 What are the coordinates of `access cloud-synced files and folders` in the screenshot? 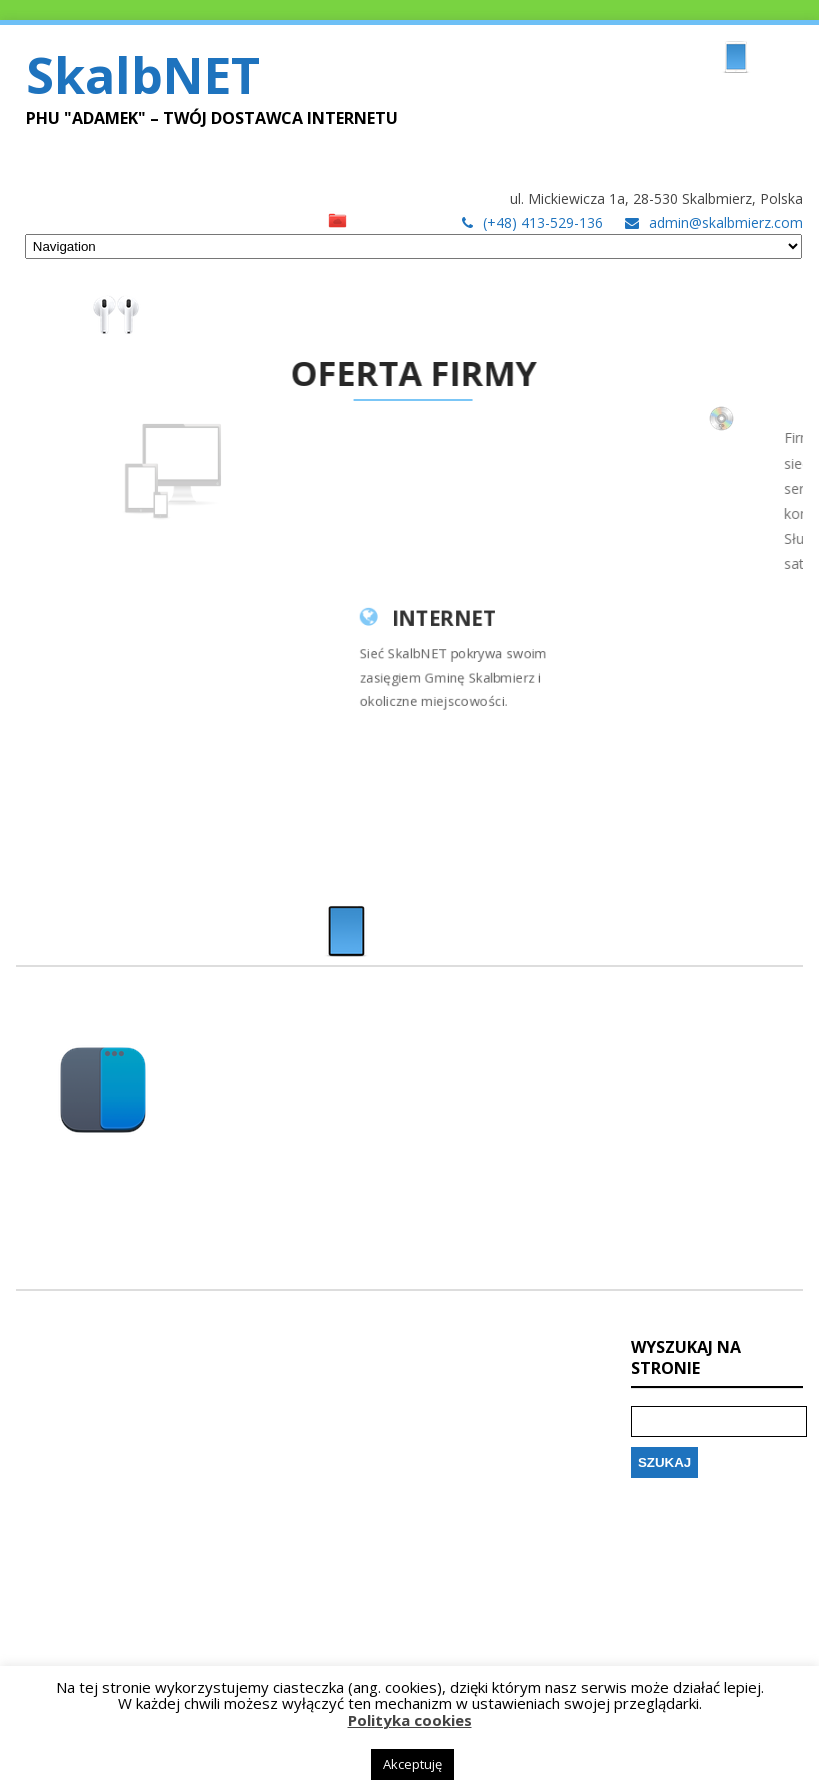 It's located at (337, 220).